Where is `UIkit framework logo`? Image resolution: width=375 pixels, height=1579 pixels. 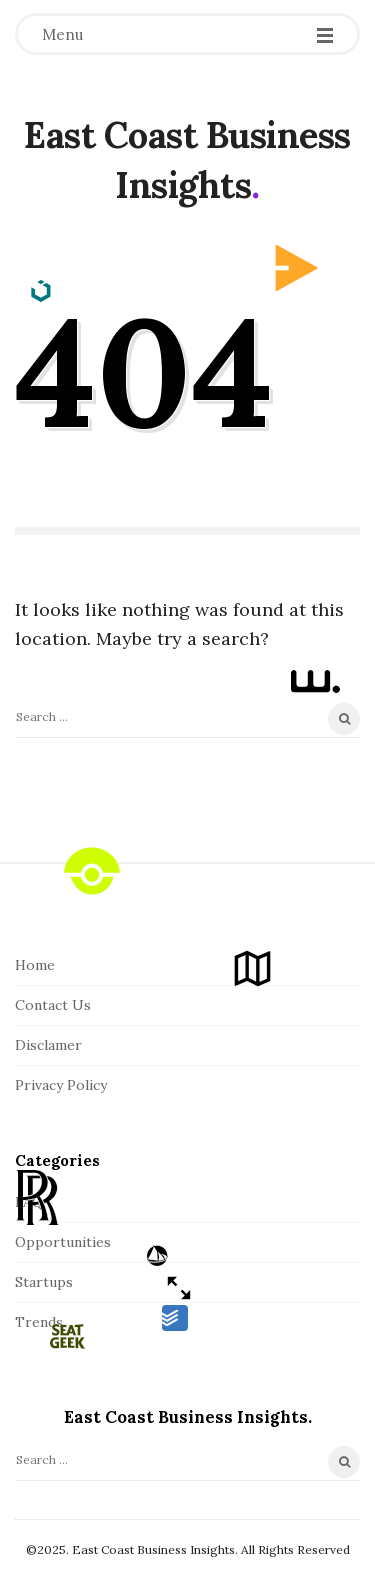 UIkit framework logo is located at coordinates (41, 291).